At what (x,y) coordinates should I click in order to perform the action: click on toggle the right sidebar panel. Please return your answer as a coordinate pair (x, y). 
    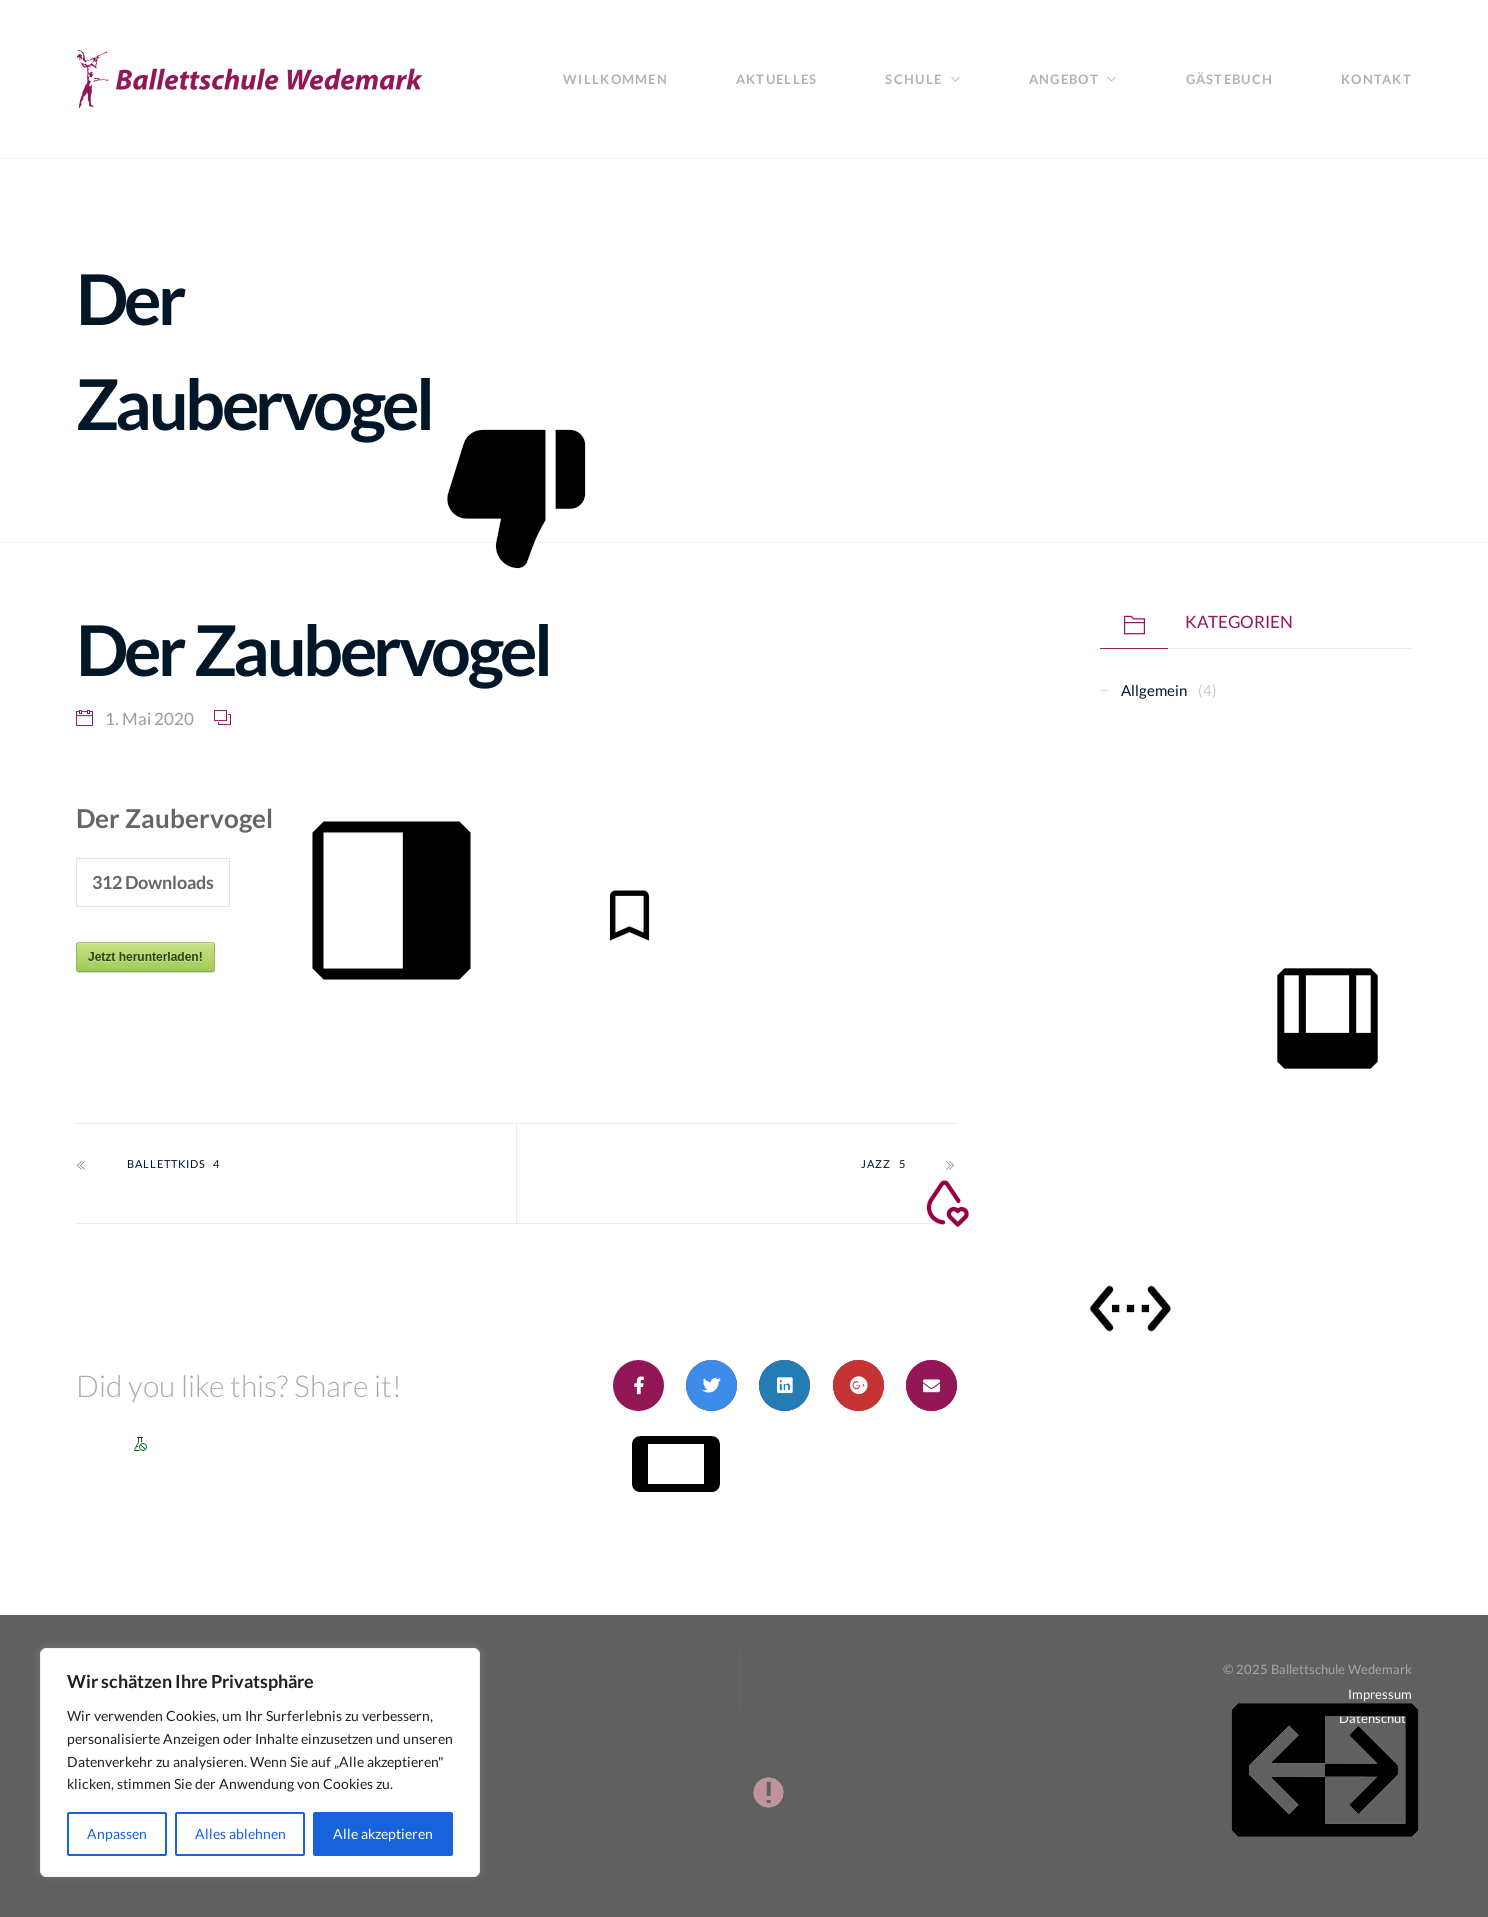
    Looking at the image, I should click on (391, 900).